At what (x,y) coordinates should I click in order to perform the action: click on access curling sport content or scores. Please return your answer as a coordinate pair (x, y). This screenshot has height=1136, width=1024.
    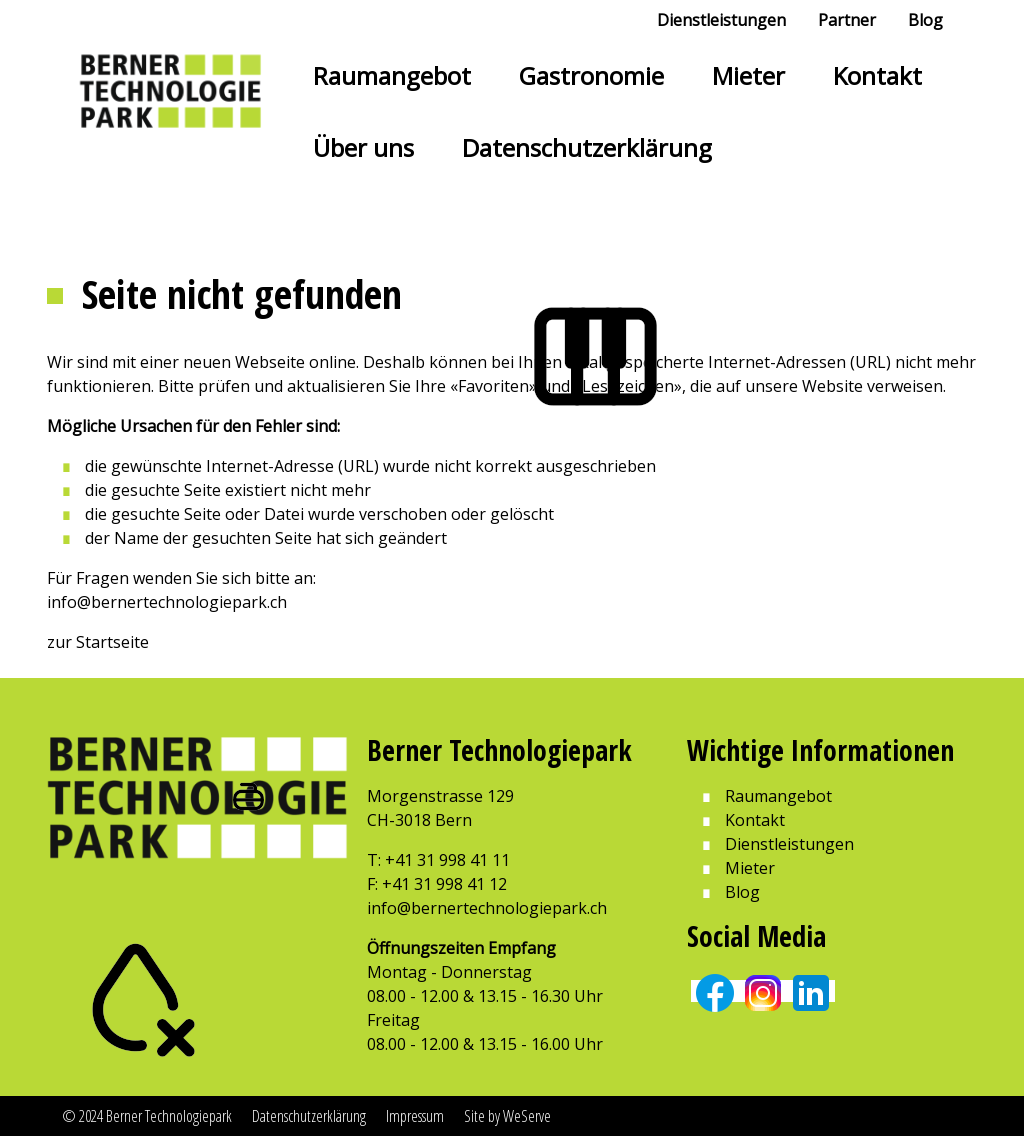
    Looking at the image, I should click on (248, 796).